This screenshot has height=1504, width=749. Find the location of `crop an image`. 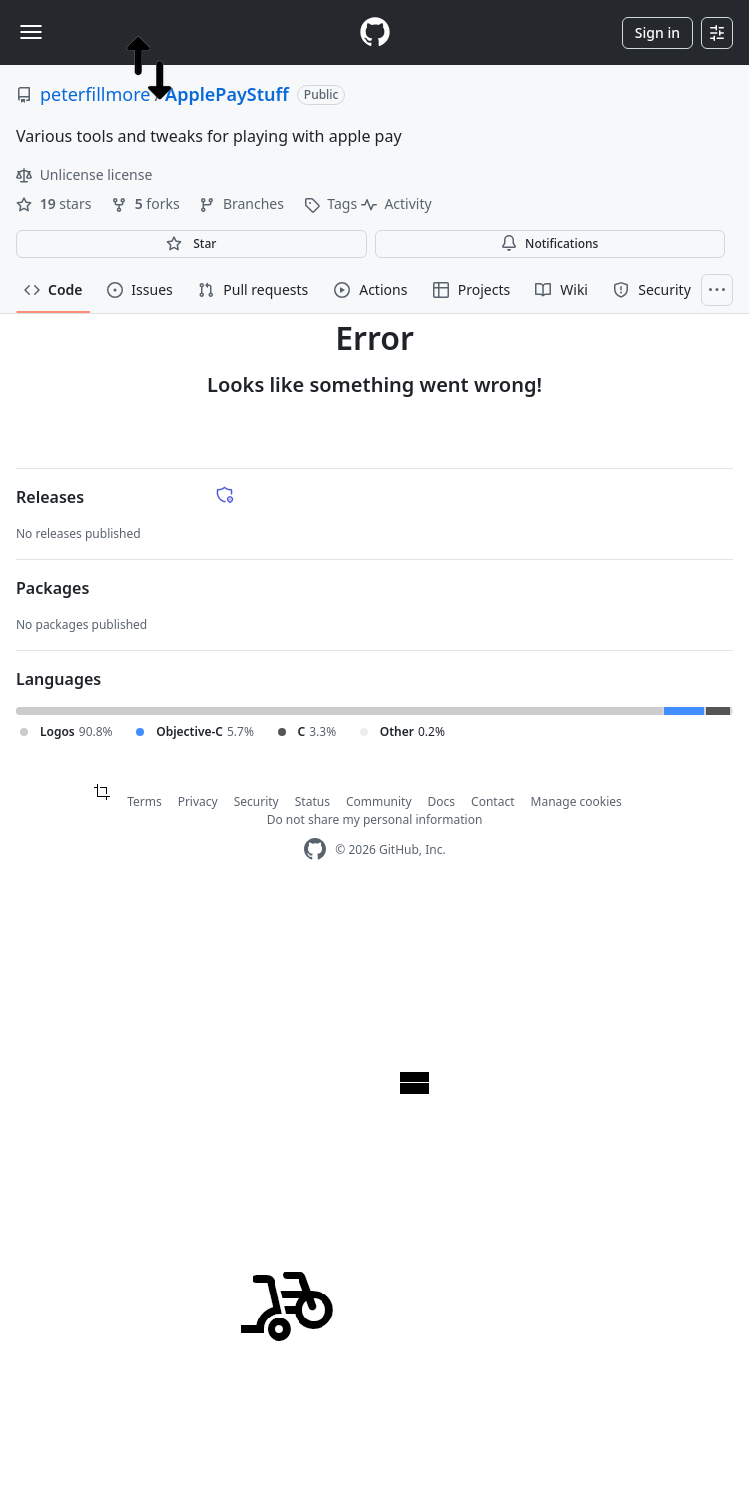

crop an image is located at coordinates (102, 792).